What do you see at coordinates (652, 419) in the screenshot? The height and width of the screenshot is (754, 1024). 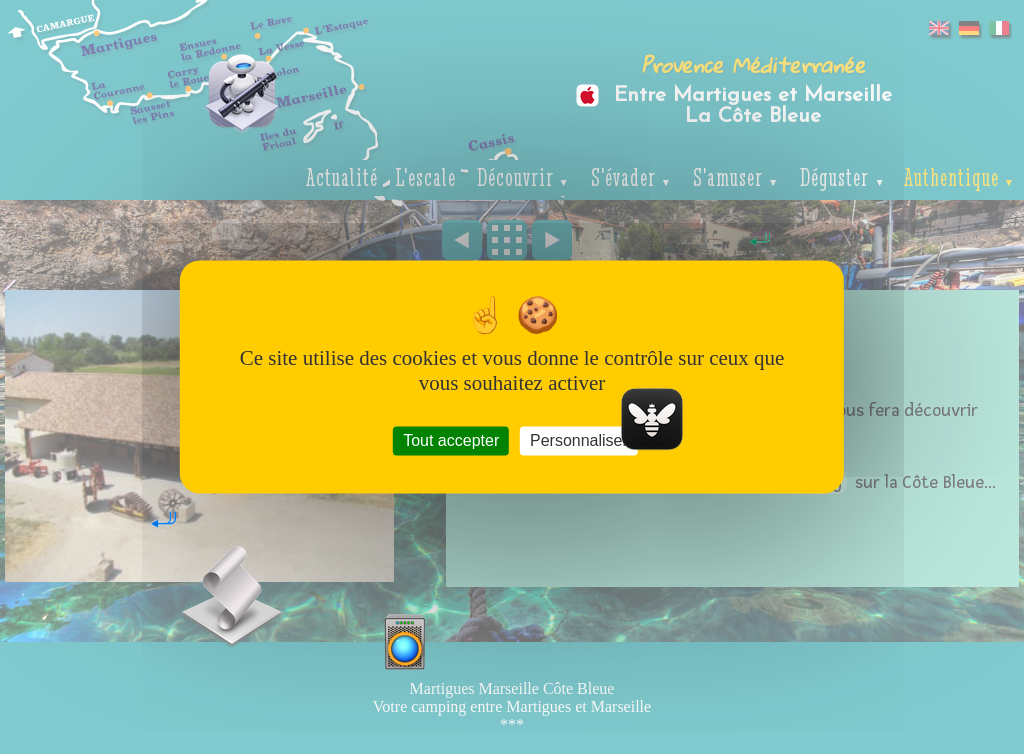 I see `open Kandji Self Service app for device management` at bounding box center [652, 419].